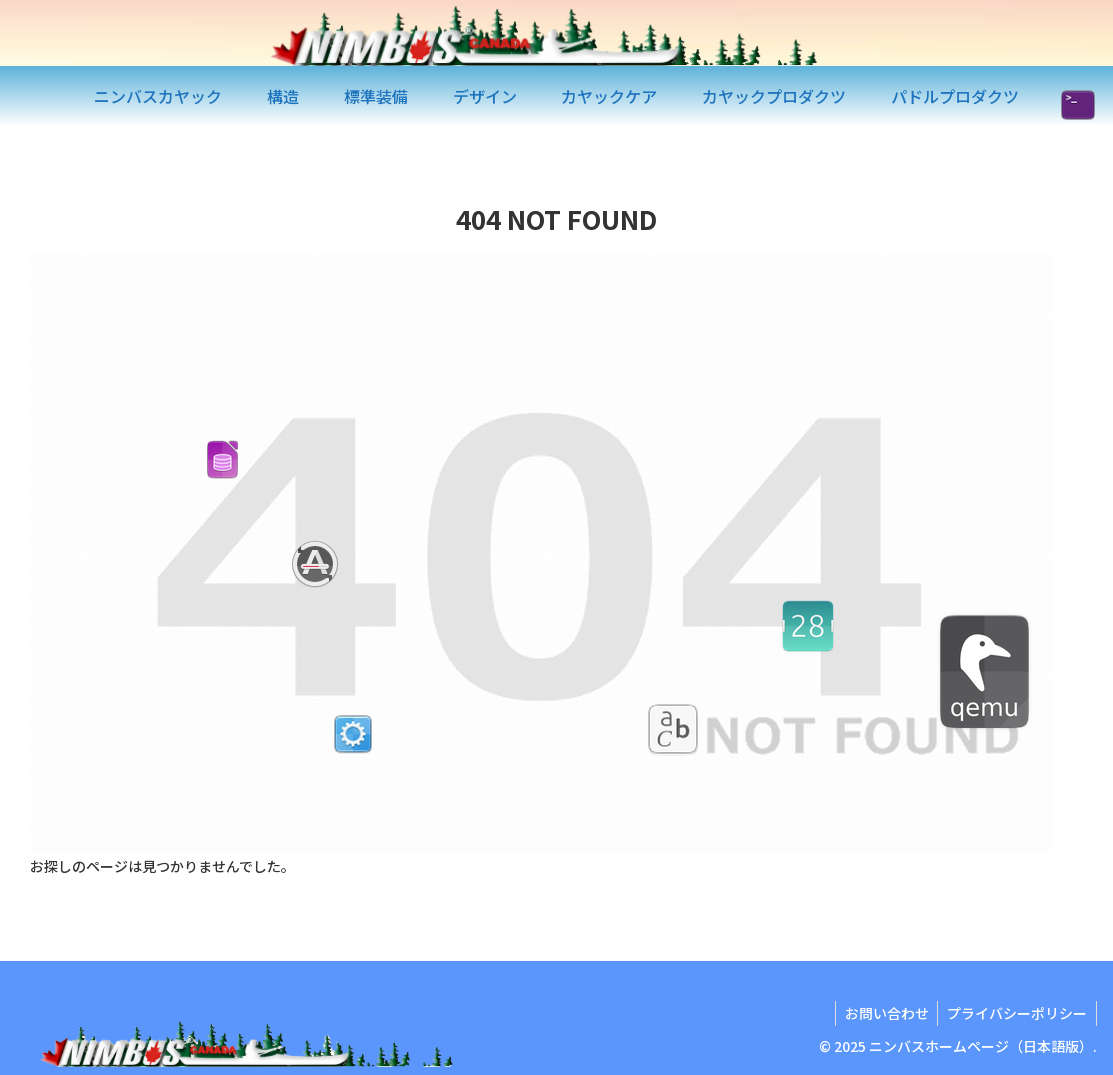 The image size is (1113, 1075). I want to click on windows installer package file, so click(353, 734).